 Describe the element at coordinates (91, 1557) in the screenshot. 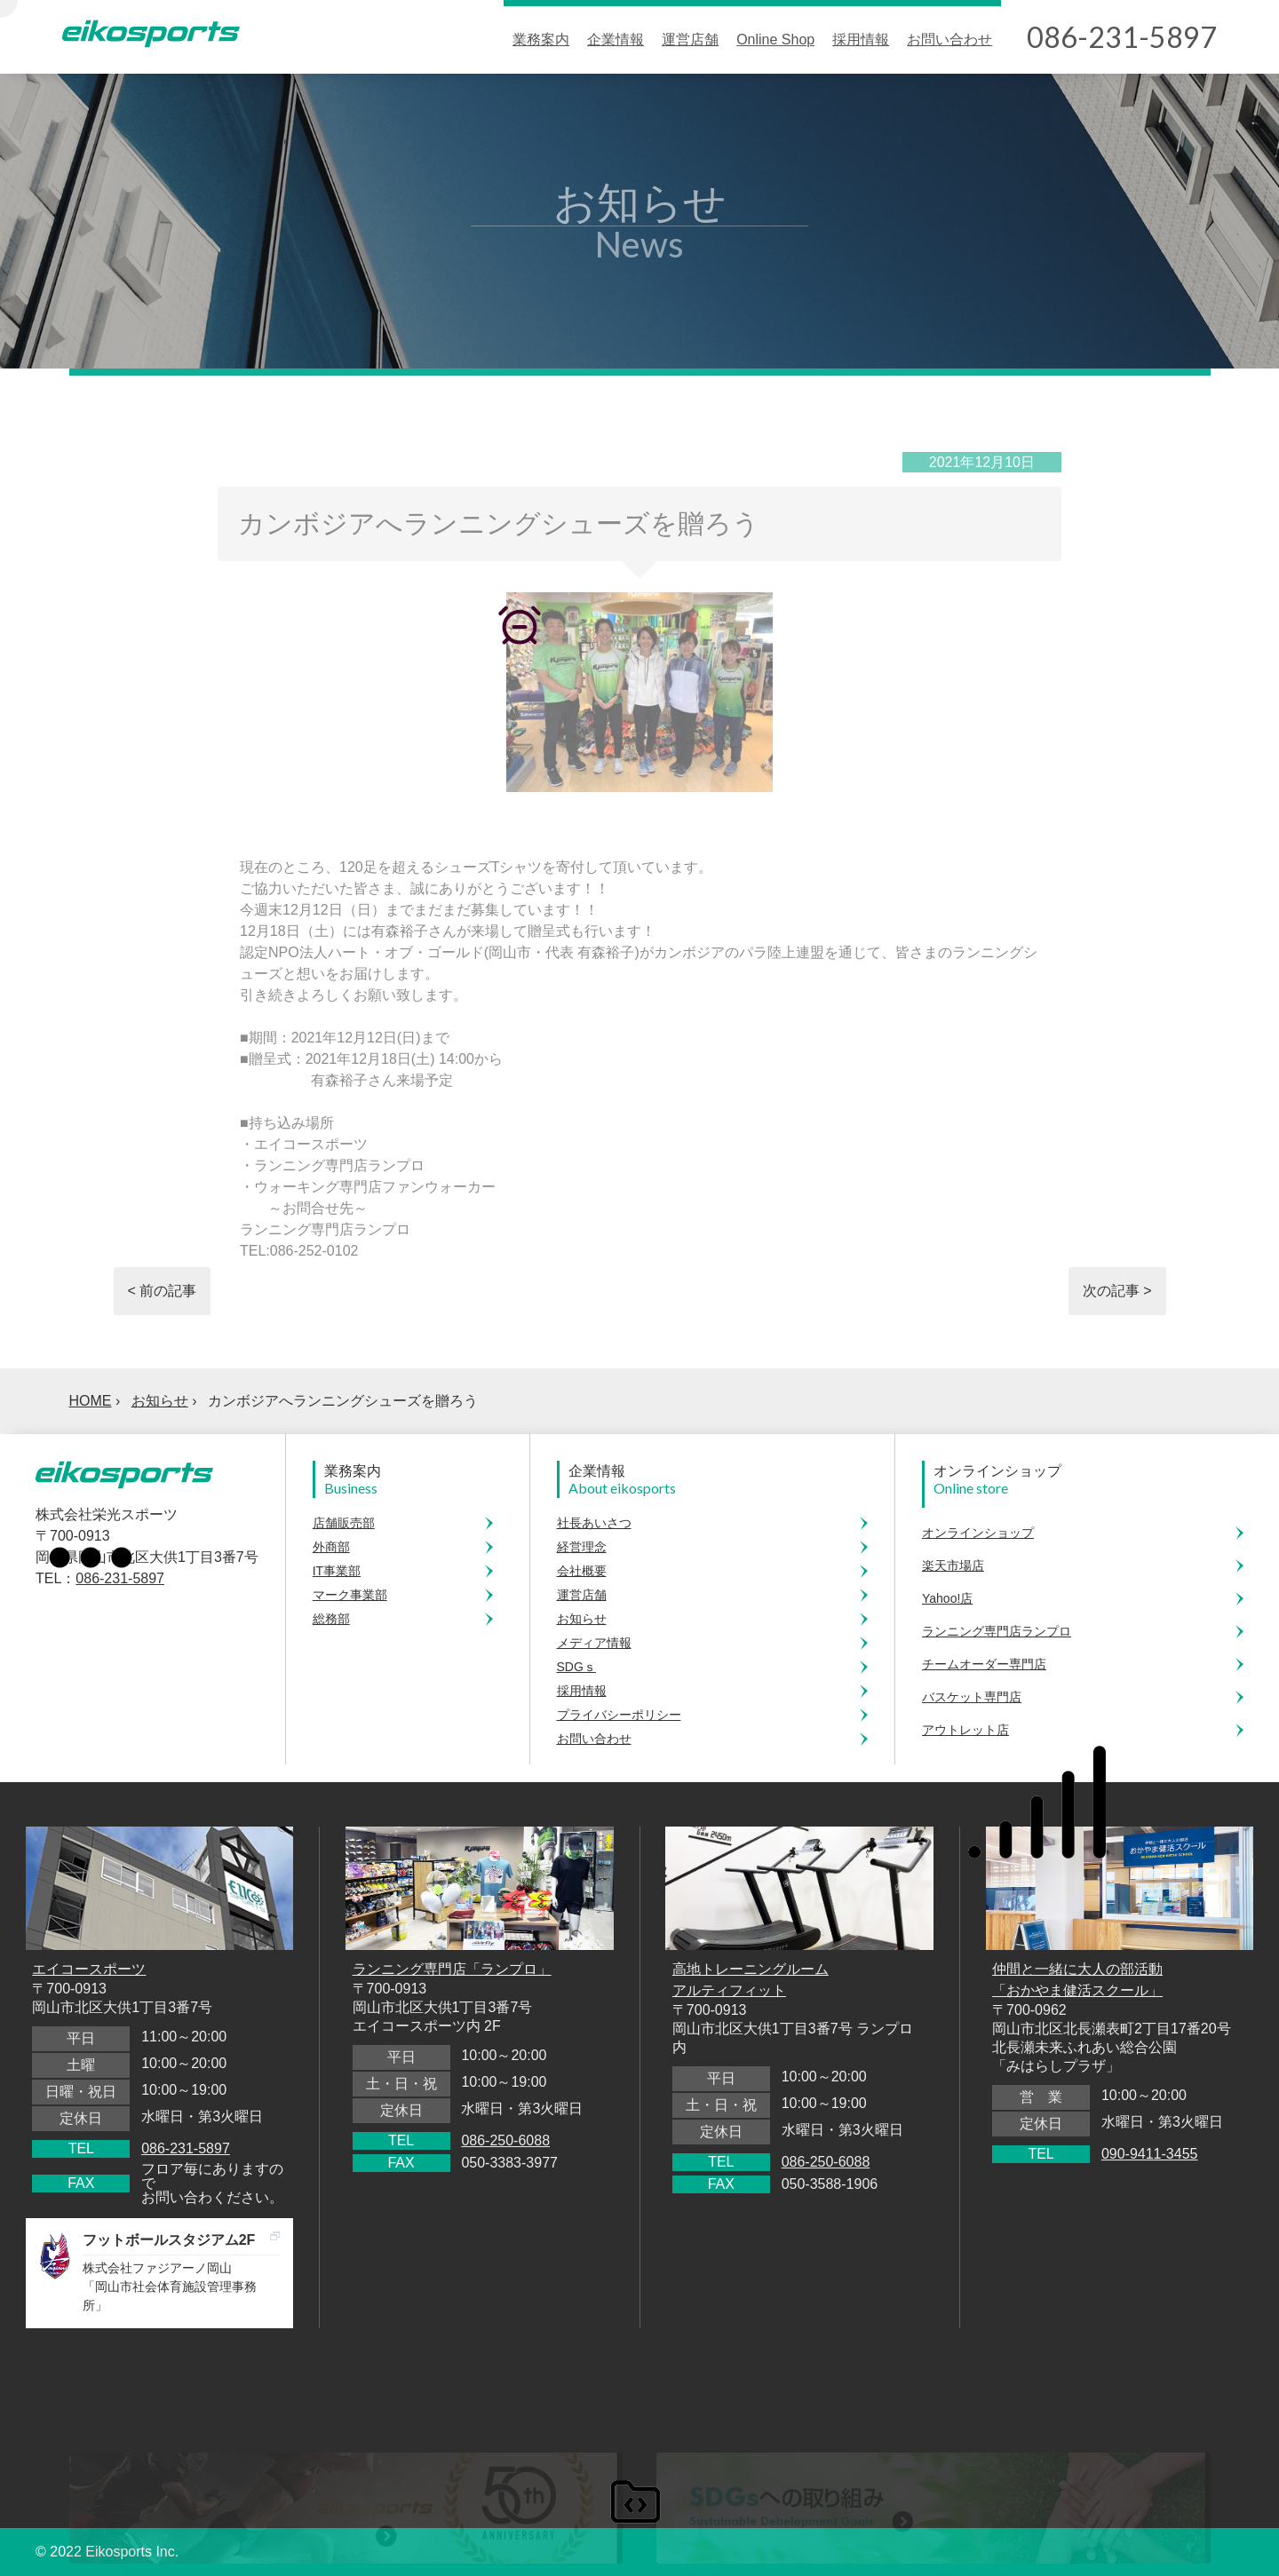

I see `access more options or actions` at that location.